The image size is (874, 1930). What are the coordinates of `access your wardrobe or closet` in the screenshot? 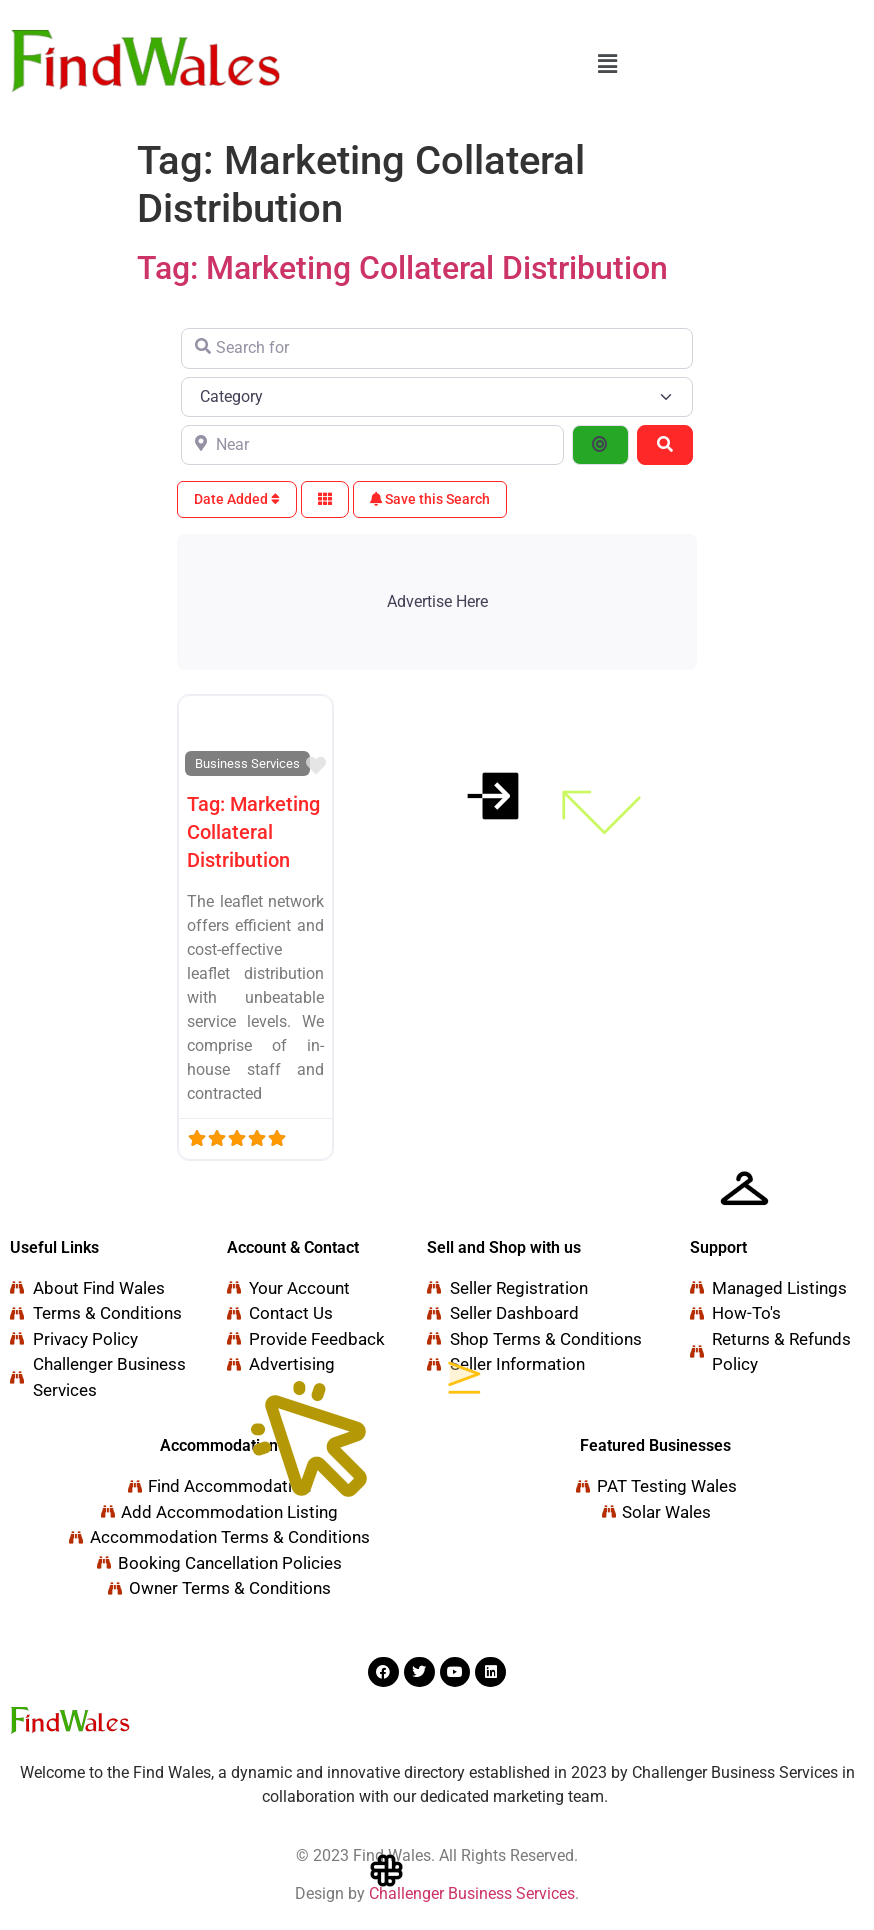 It's located at (744, 1190).